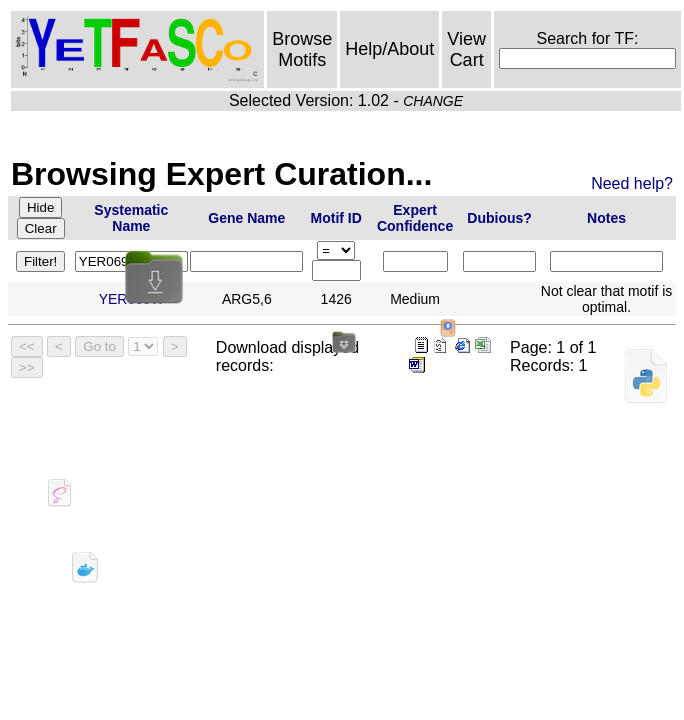 The image size is (684, 720). What do you see at coordinates (344, 342) in the screenshot?
I see `open dropbox folder` at bounding box center [344, 342].